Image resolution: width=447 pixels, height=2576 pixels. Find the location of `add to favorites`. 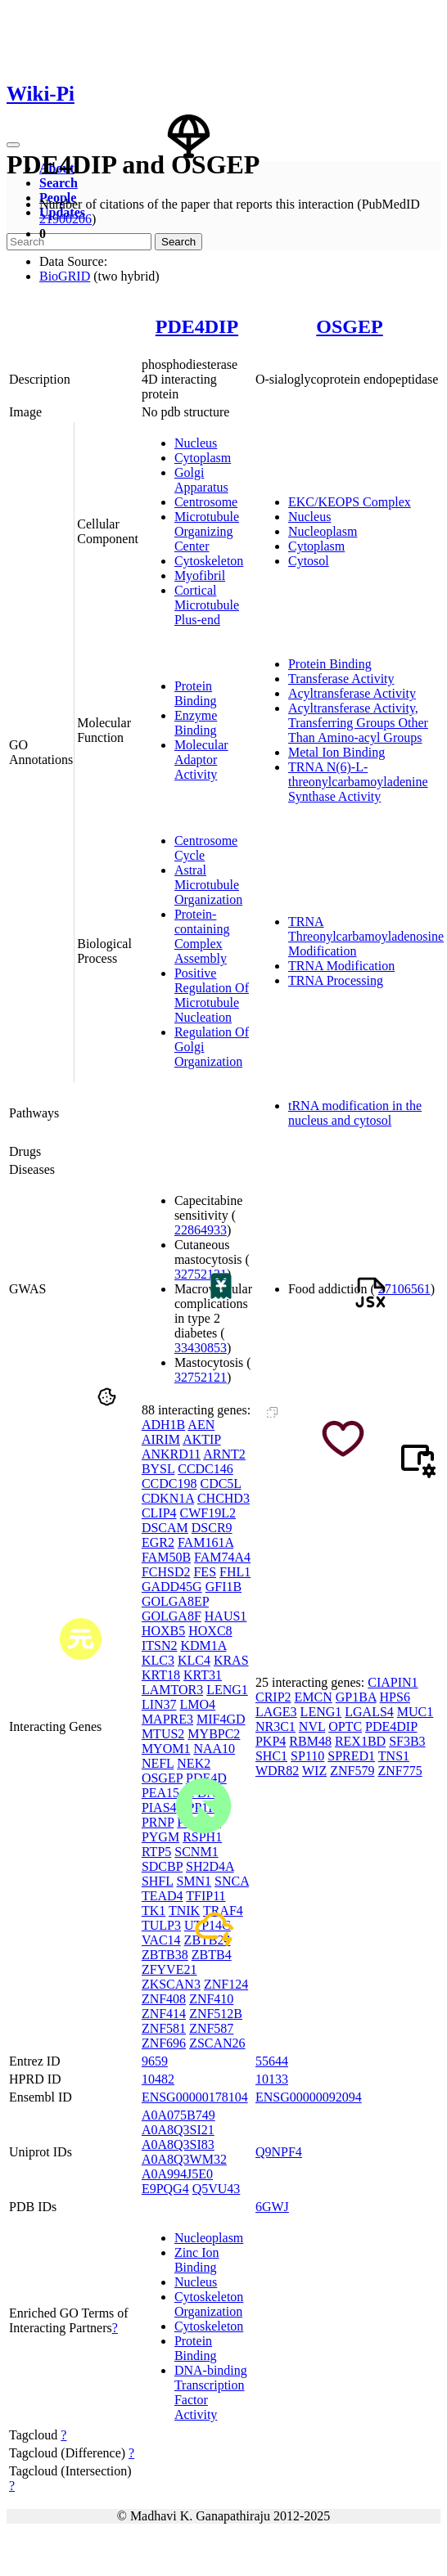

add to favorites is located at coordinates (343, 1437).